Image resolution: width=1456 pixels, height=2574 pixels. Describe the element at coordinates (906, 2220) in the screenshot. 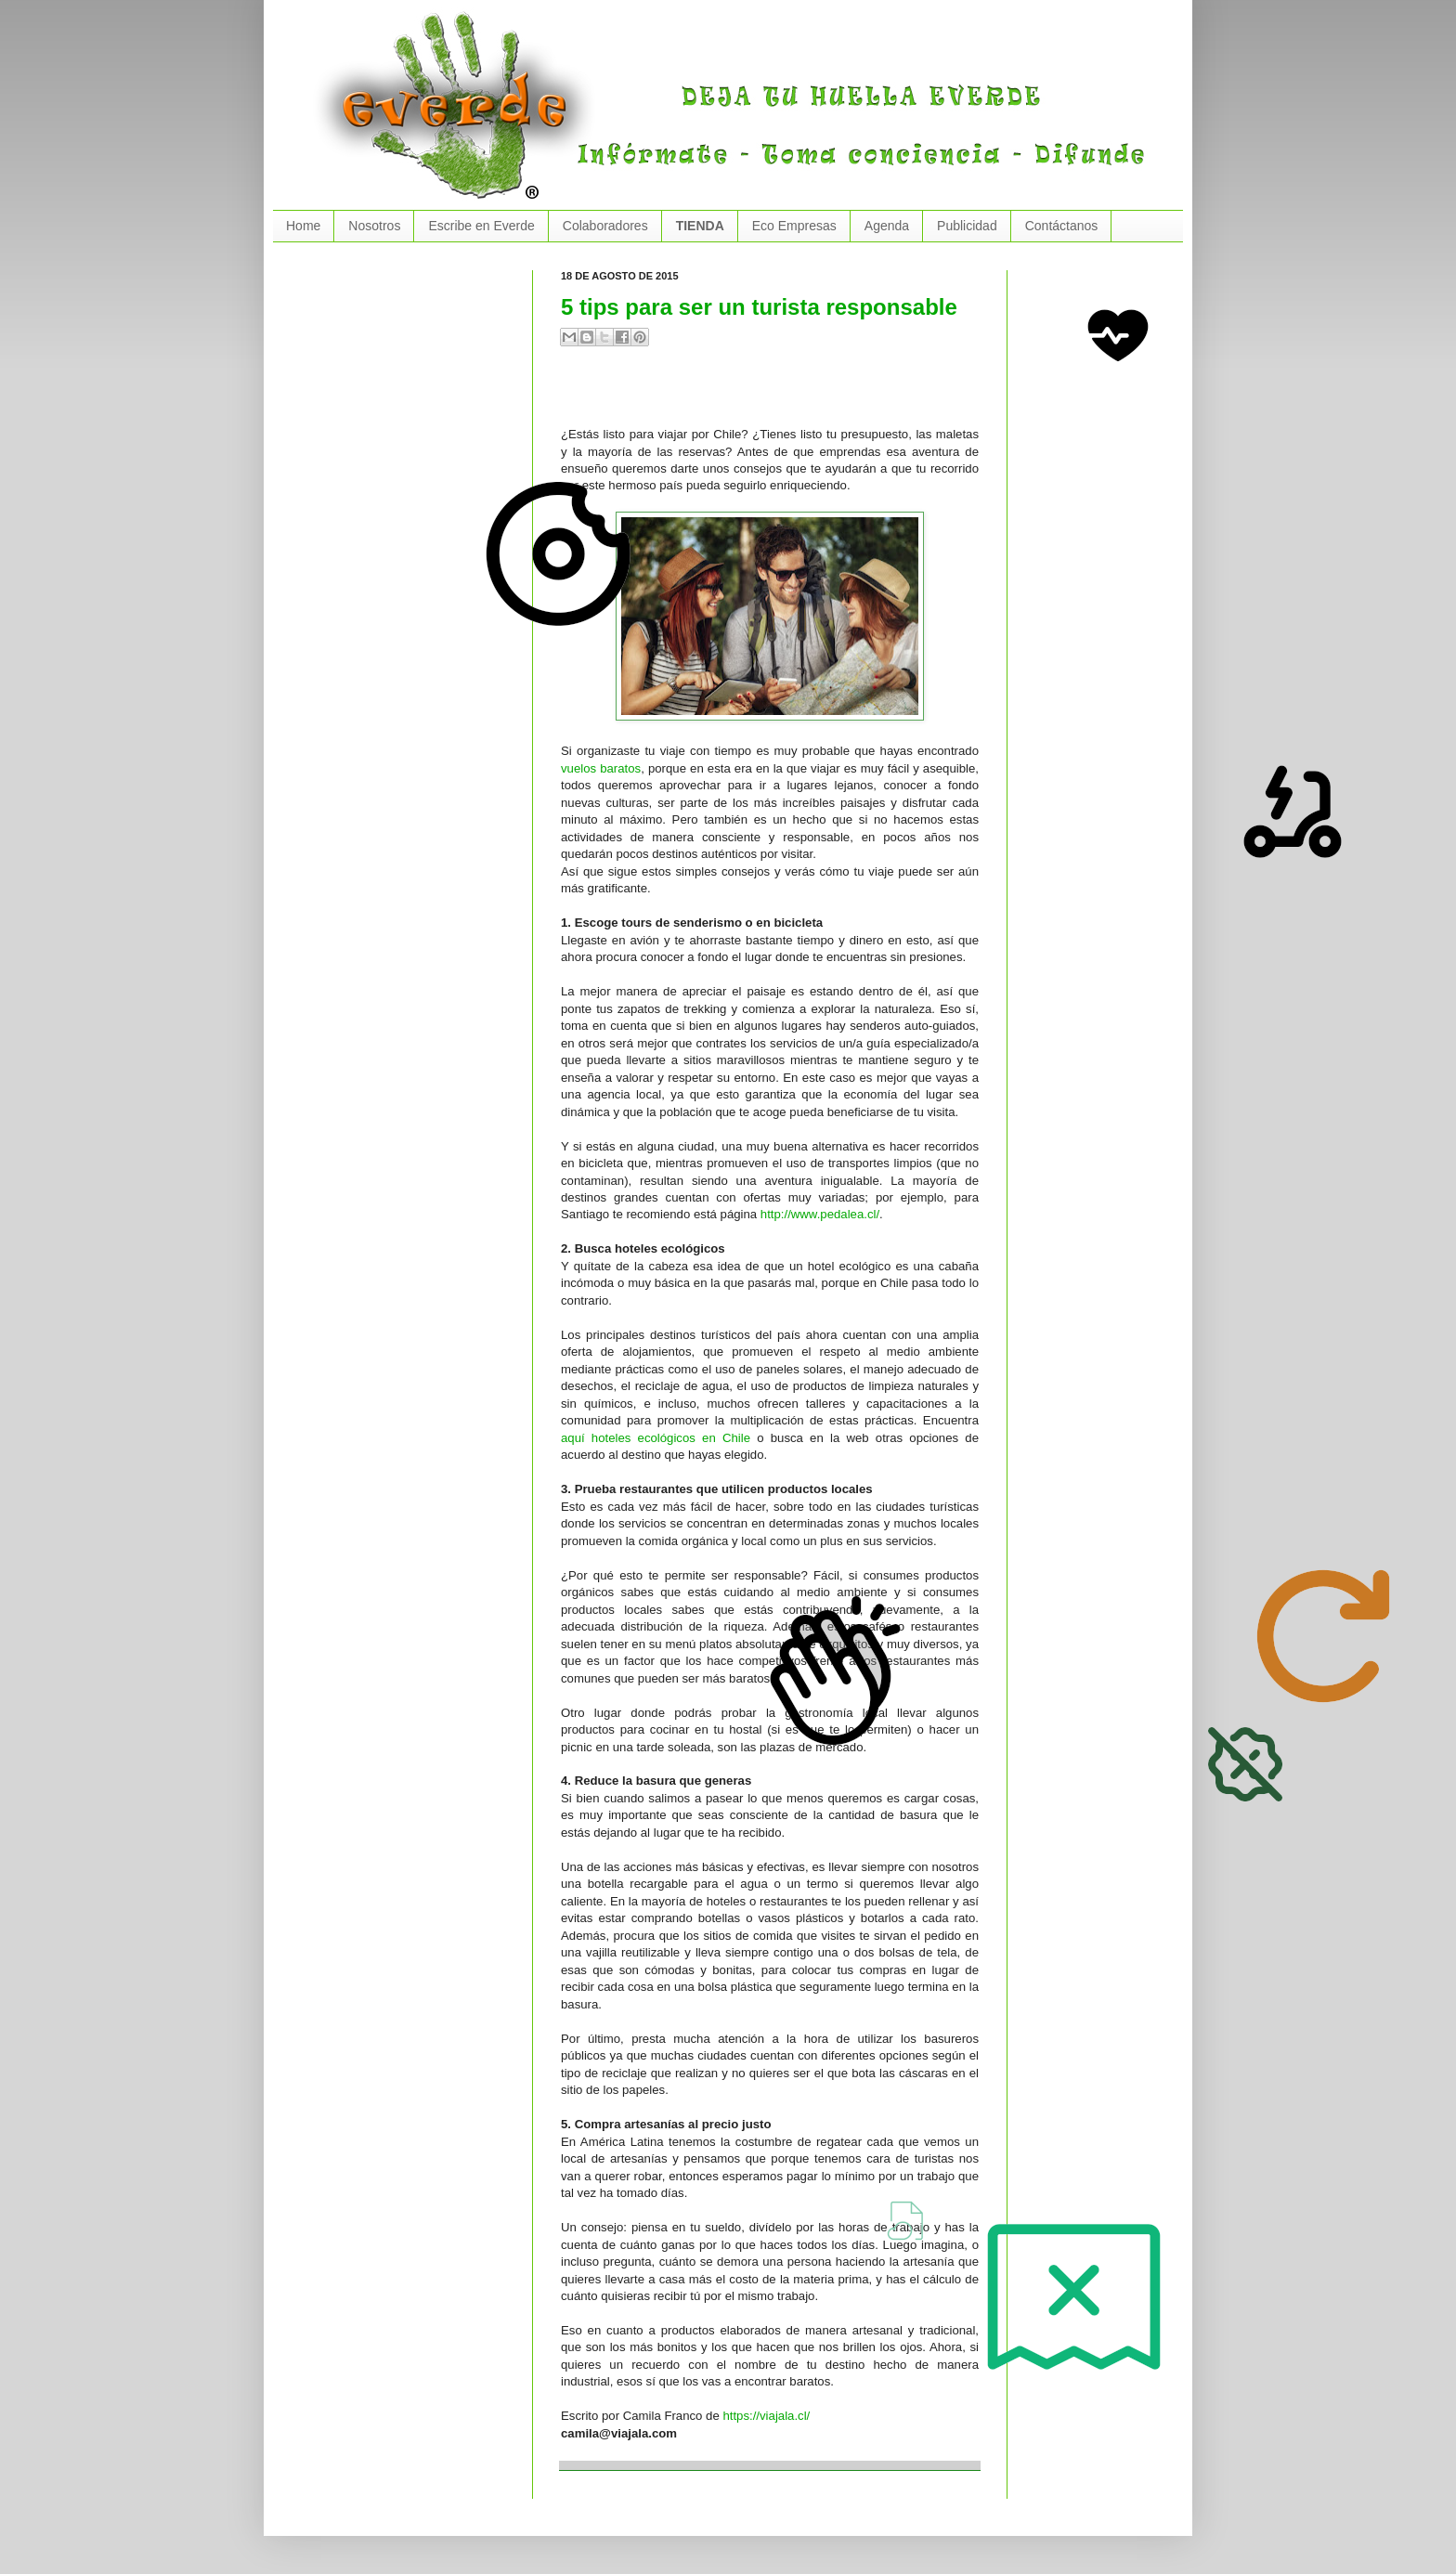

I see `access cloud-synced documents` at that location.